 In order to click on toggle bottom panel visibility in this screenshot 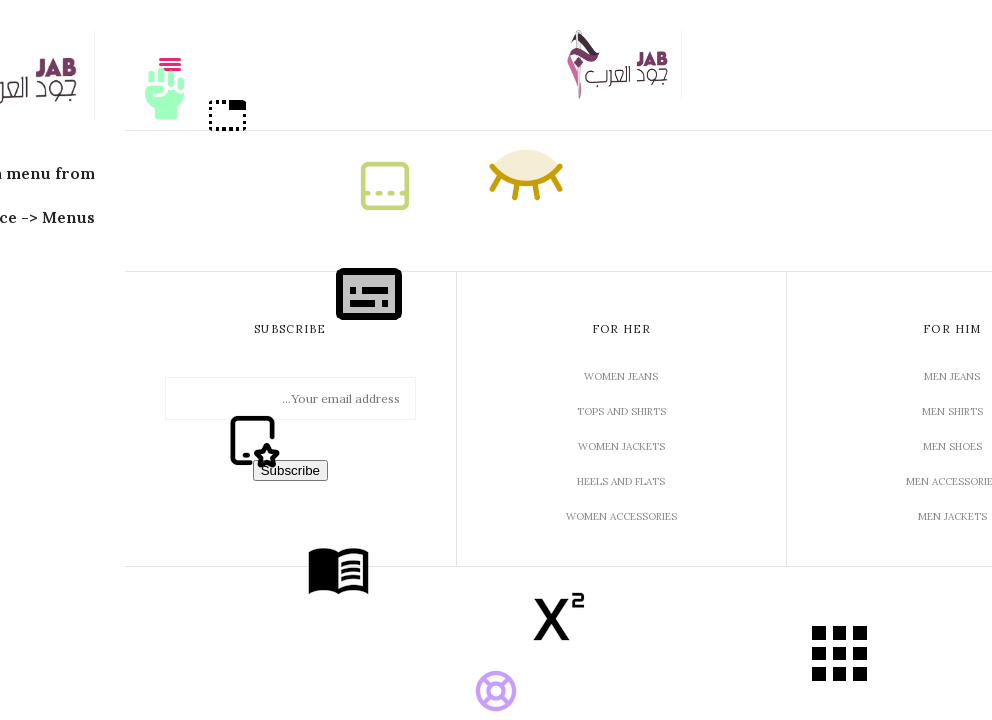, I will do `click(385, 186)`.